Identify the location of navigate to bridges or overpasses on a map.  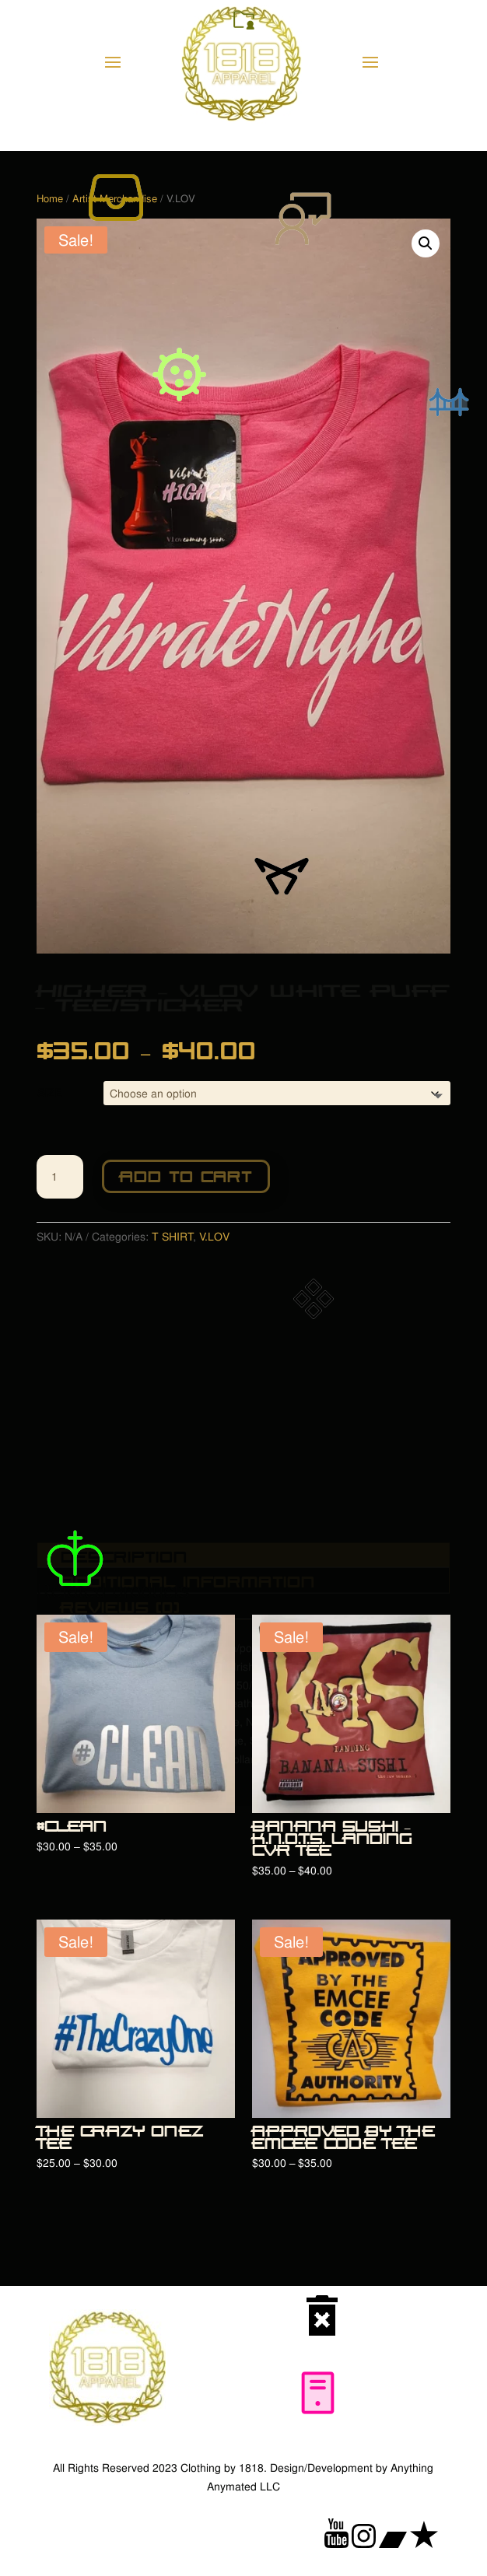
(449, 402).